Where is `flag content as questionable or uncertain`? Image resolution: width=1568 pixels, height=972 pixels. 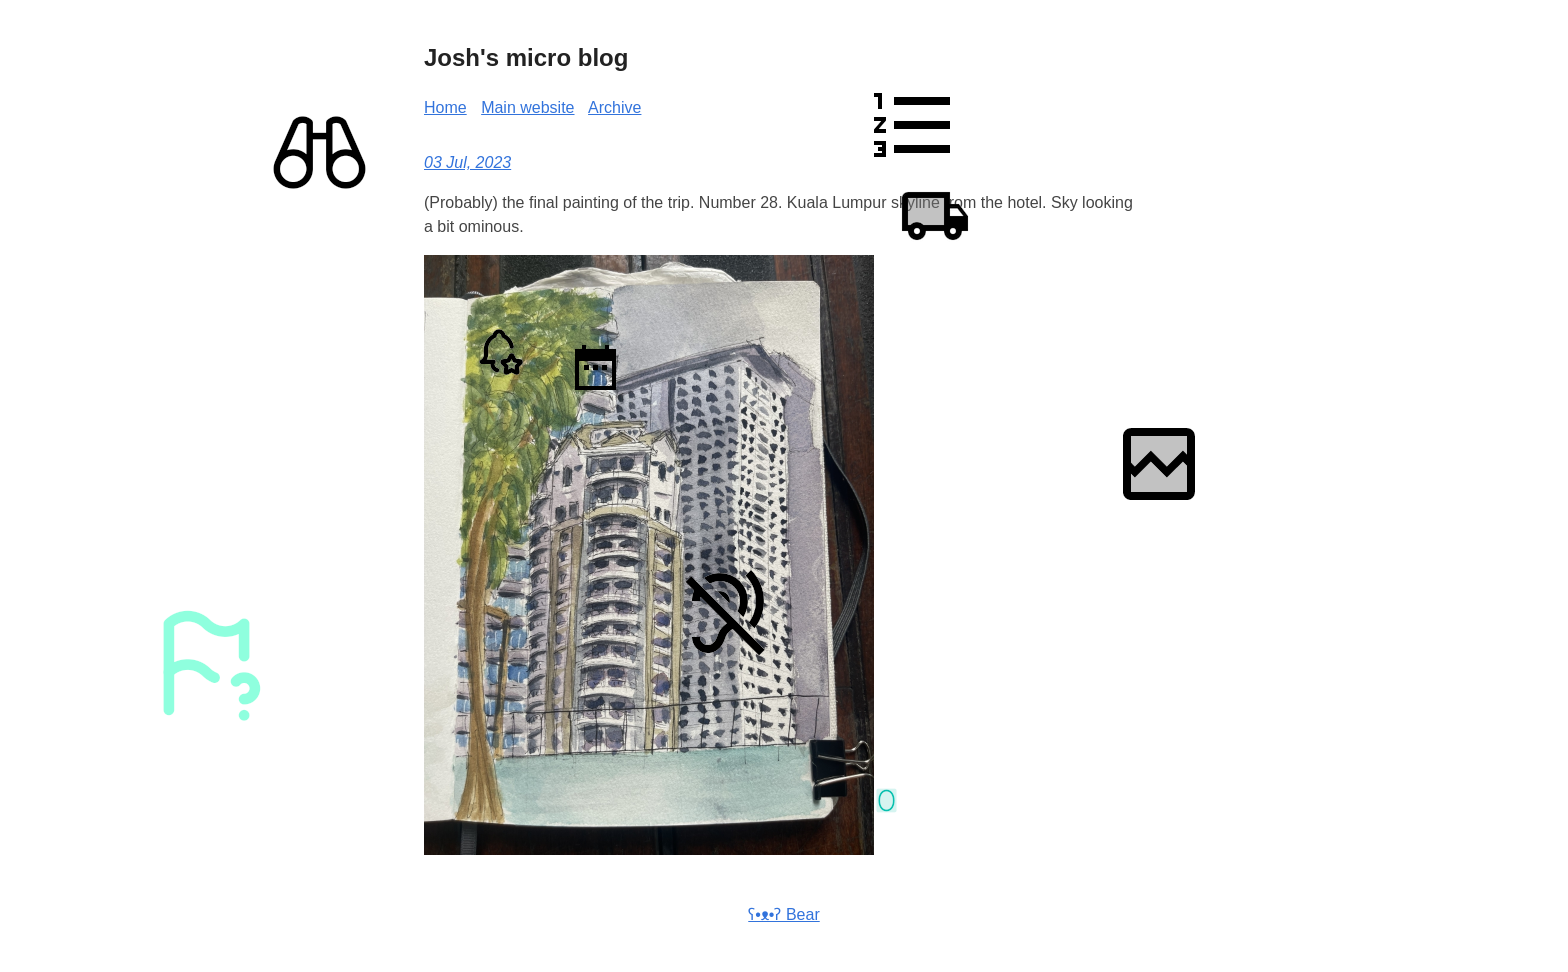 flag content as questionable or uncertain is located at coordinates (206, 661).